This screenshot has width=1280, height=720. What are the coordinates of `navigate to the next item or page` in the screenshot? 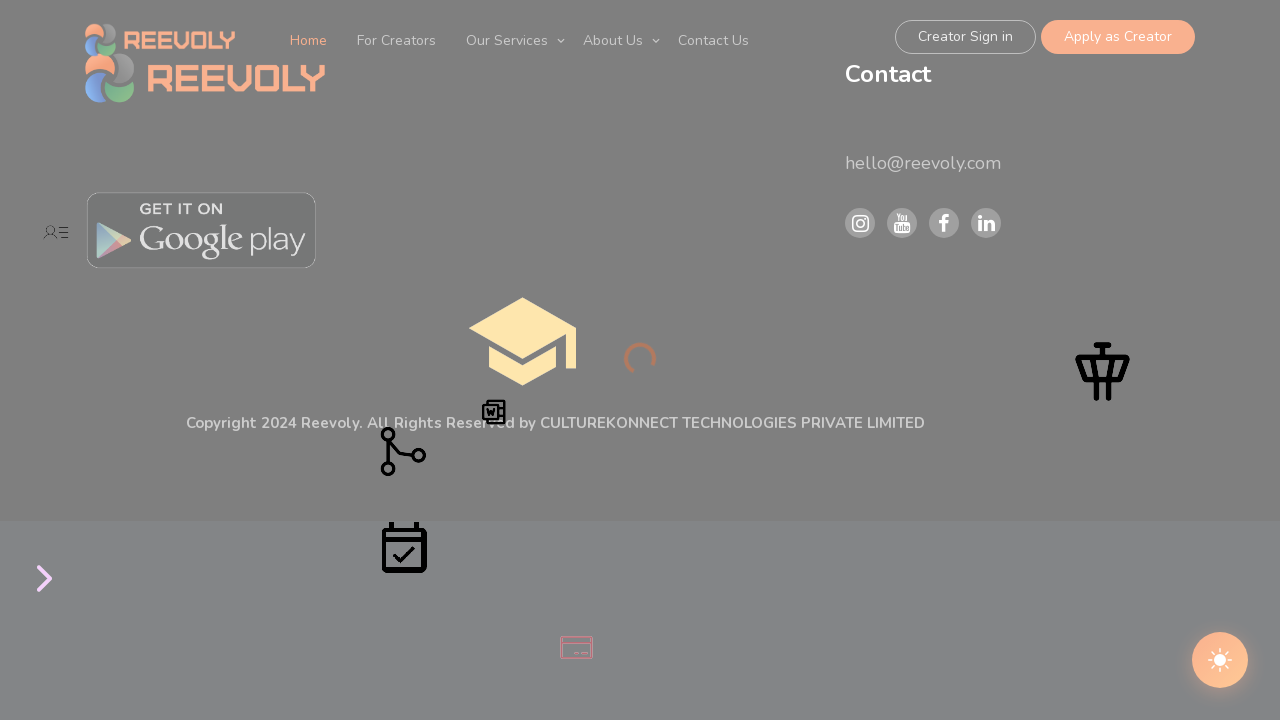 It's located at (44, 578).